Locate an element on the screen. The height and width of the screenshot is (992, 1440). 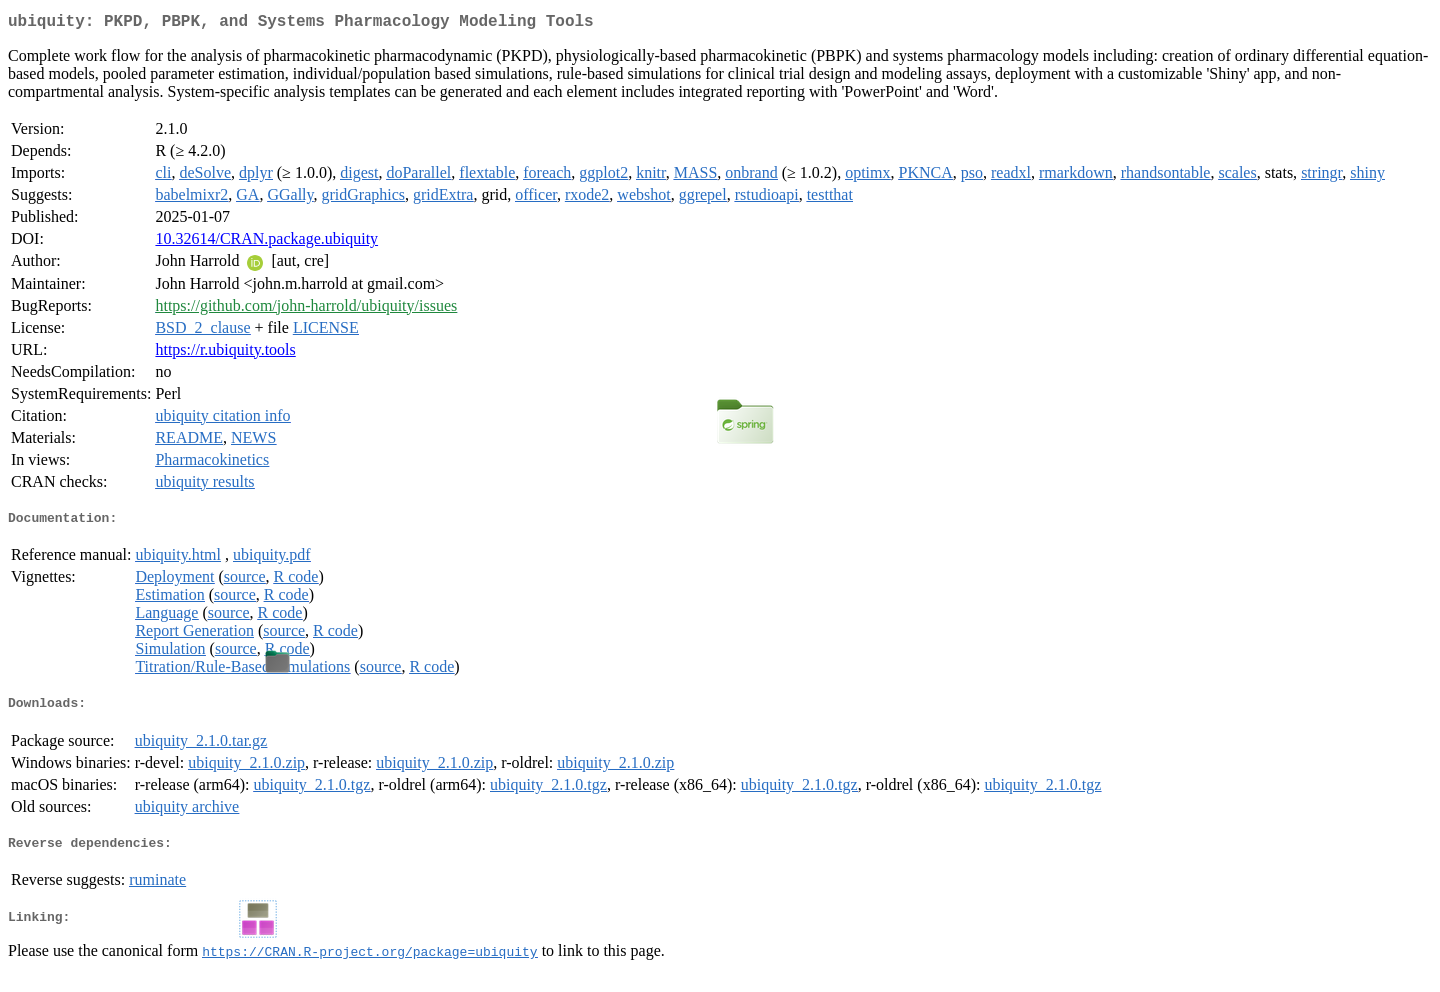
open file folder is located at coordinates (277, 661).